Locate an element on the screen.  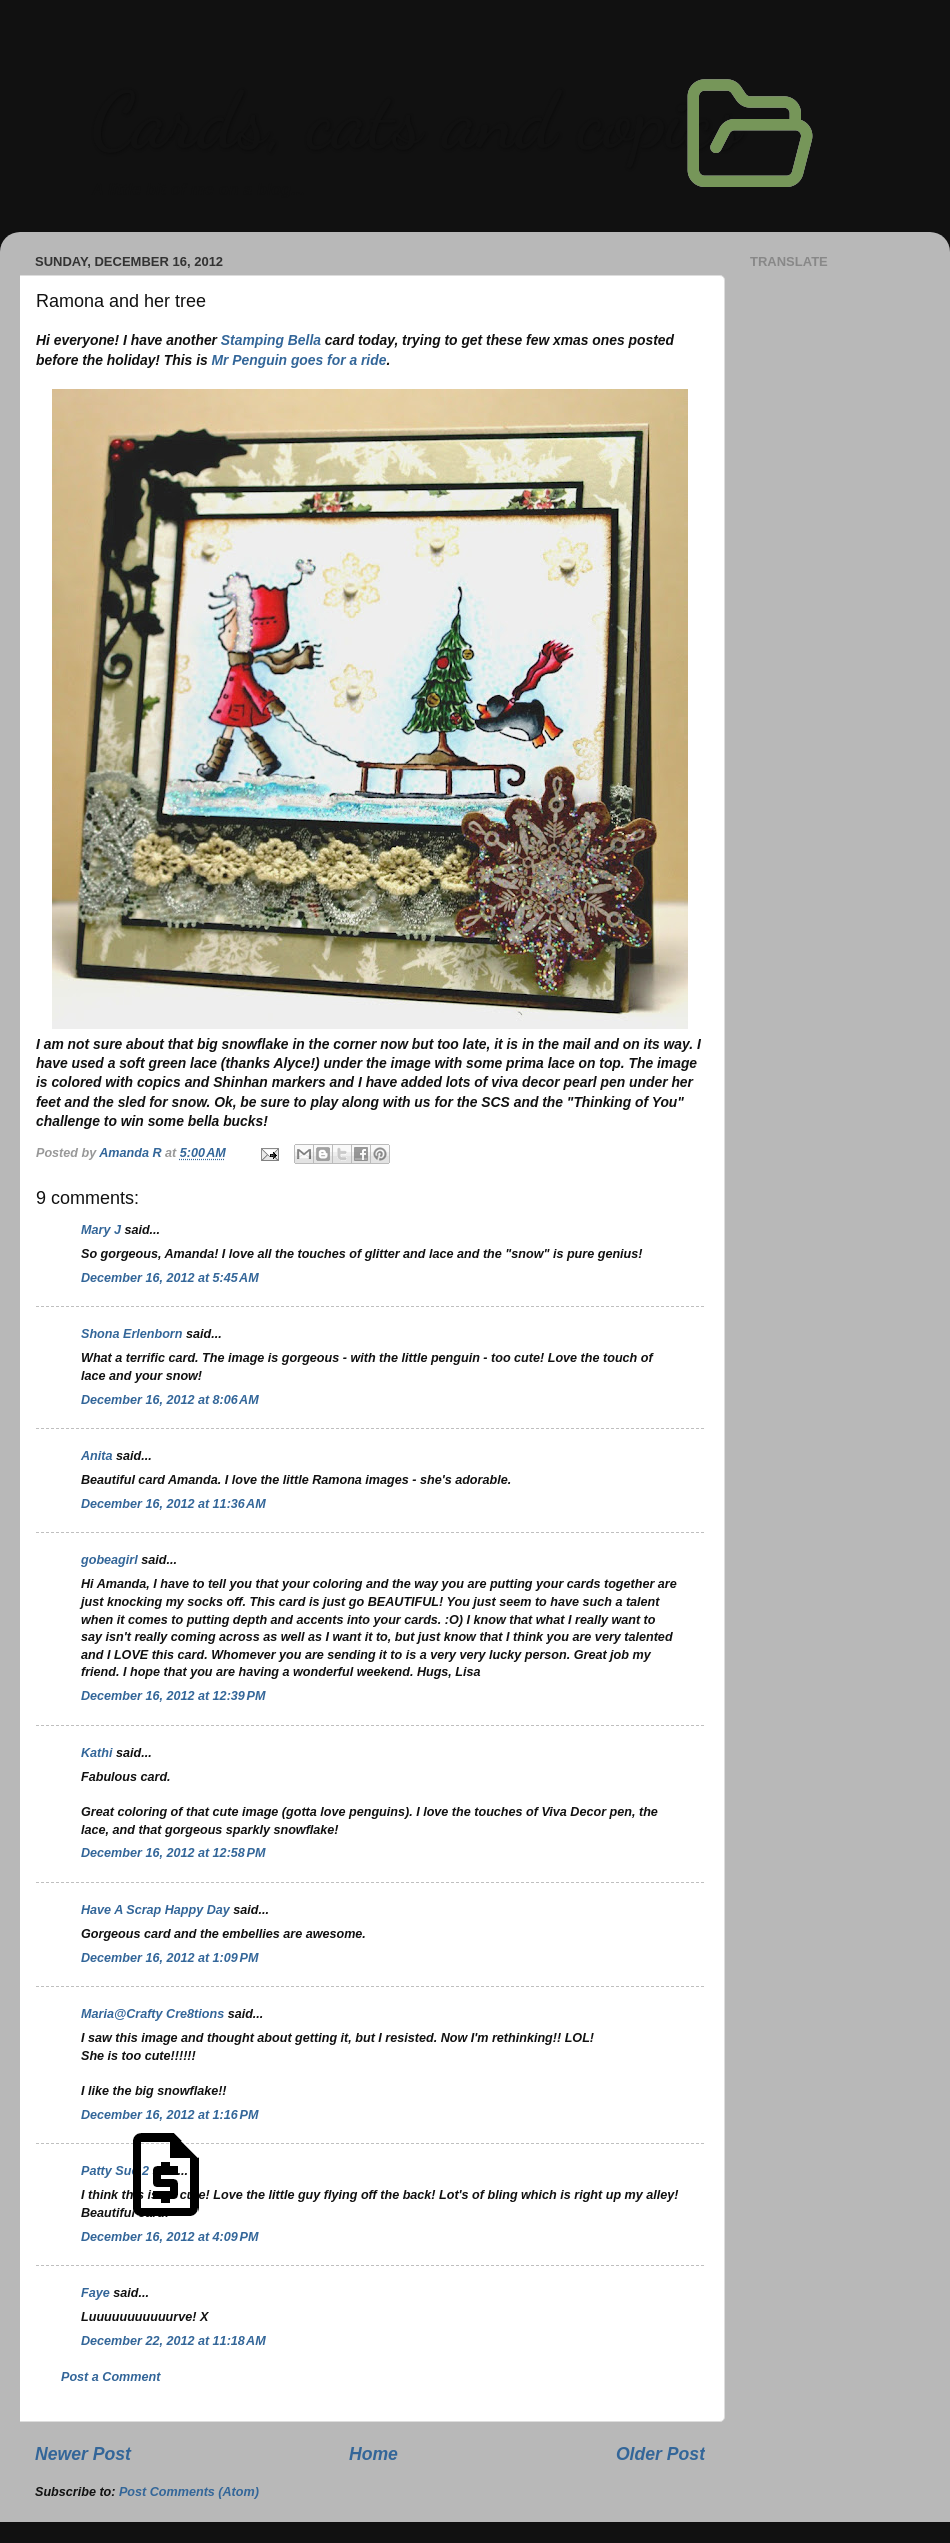
request a price quote or estimate is located at coordinates (165, 2174).